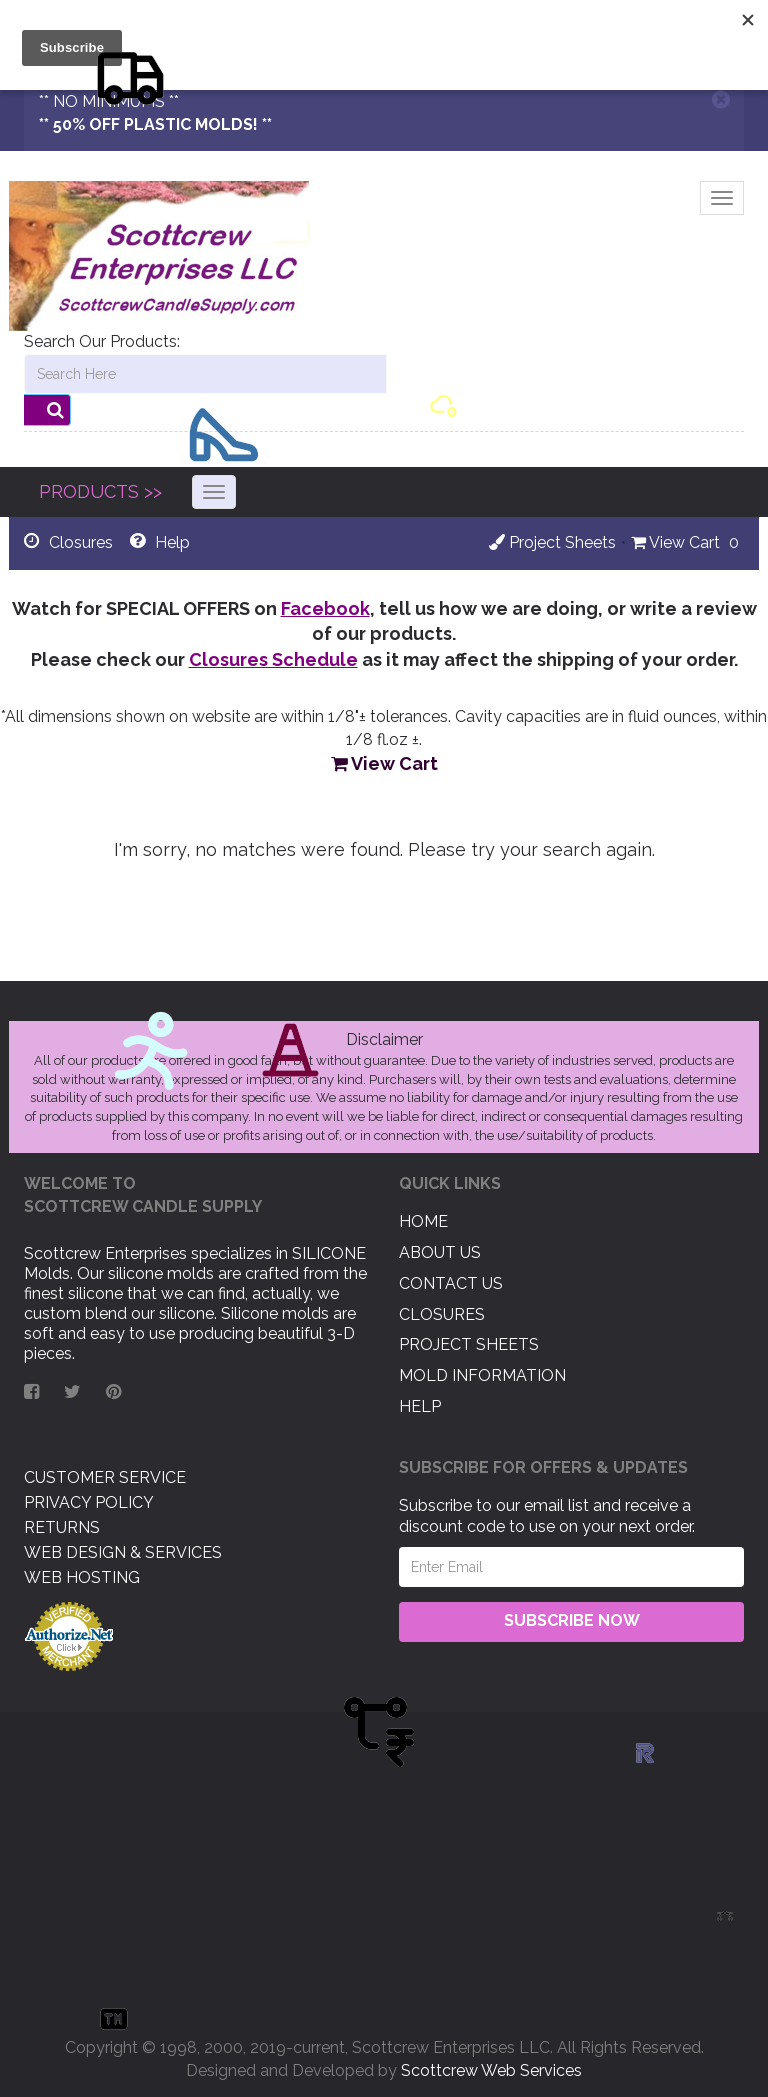  What do you see at coordinates (152, 1049) in the screenshot?
I see `start a running or fitness activity` at bounding box center [152, 1049].